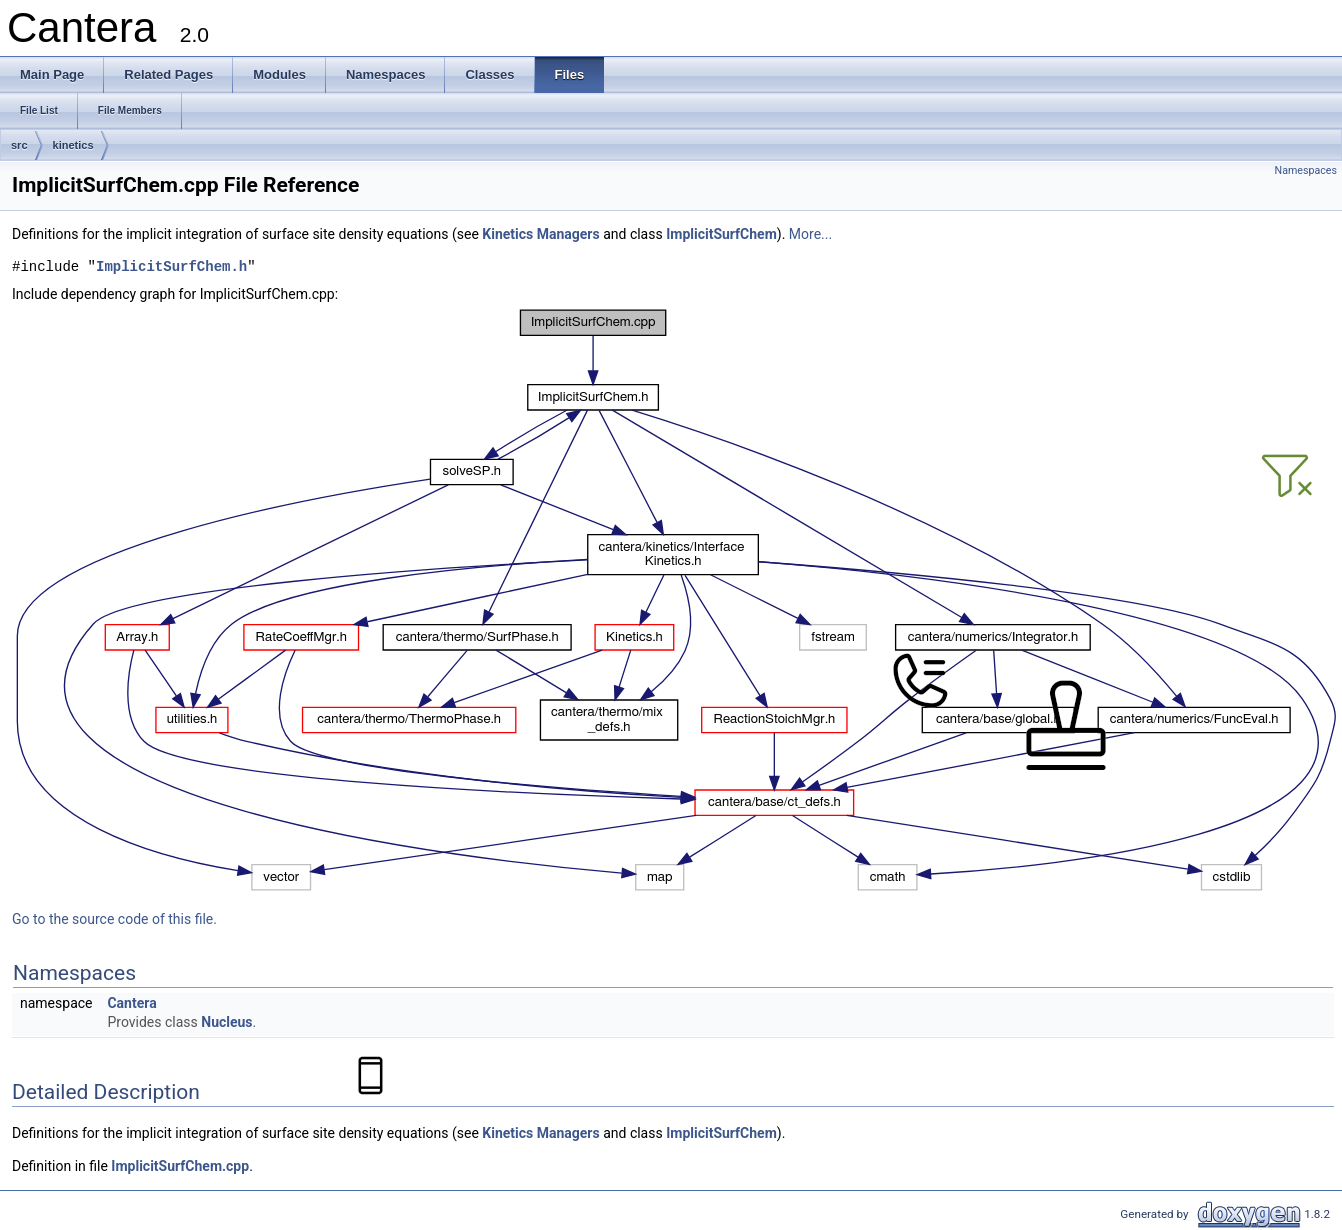  What do you see at coordinates (921, 679) in the screenshot?
I see `view contact list or phone directory` at bounding box center [921, 679].